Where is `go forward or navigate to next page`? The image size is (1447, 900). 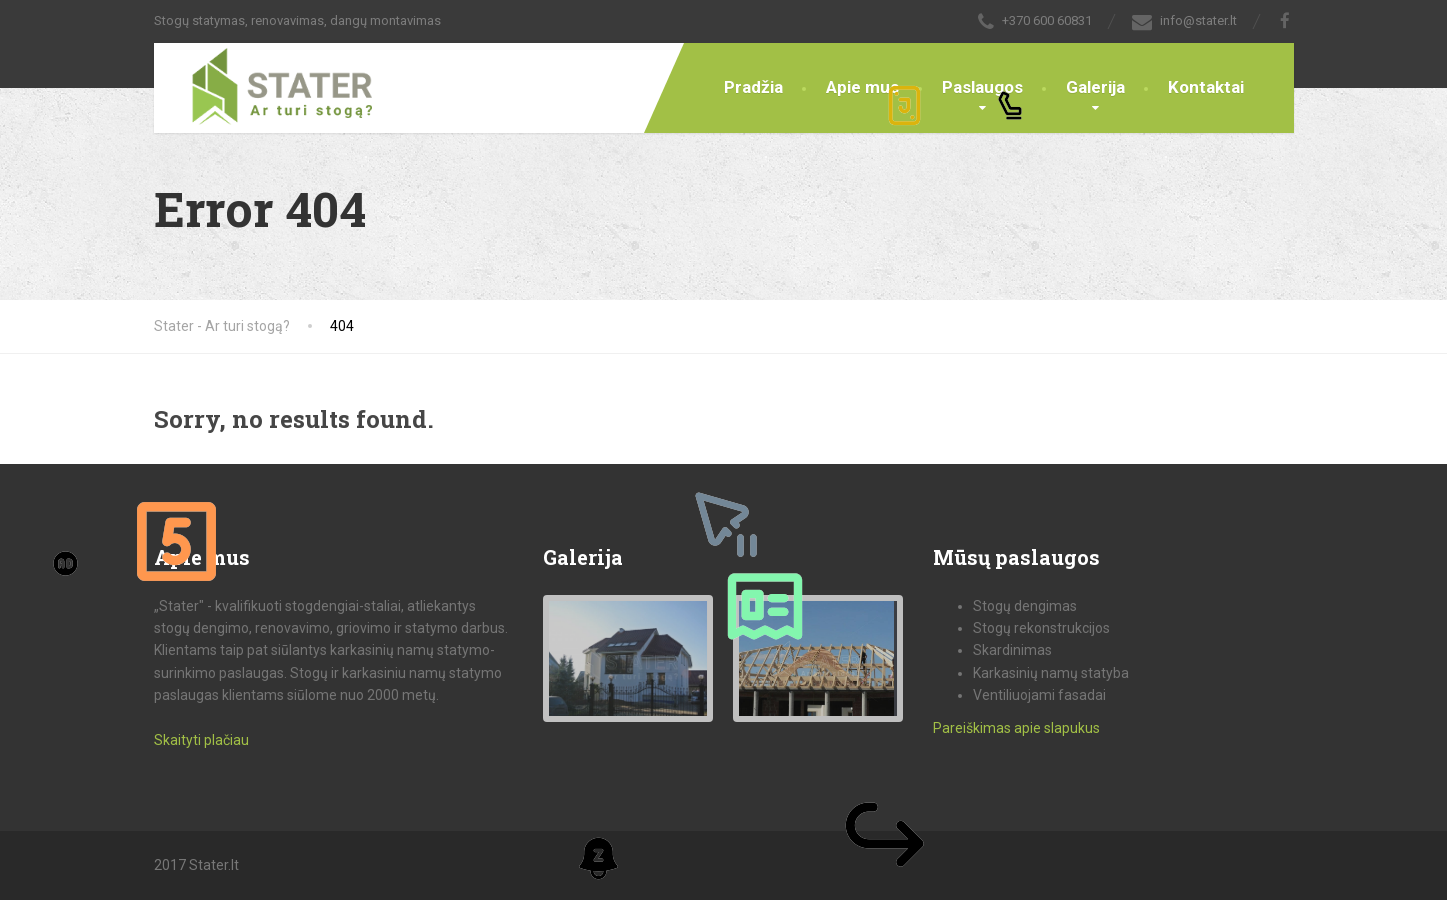
go forward or navigate to next page is located at coordinates (887, 830).